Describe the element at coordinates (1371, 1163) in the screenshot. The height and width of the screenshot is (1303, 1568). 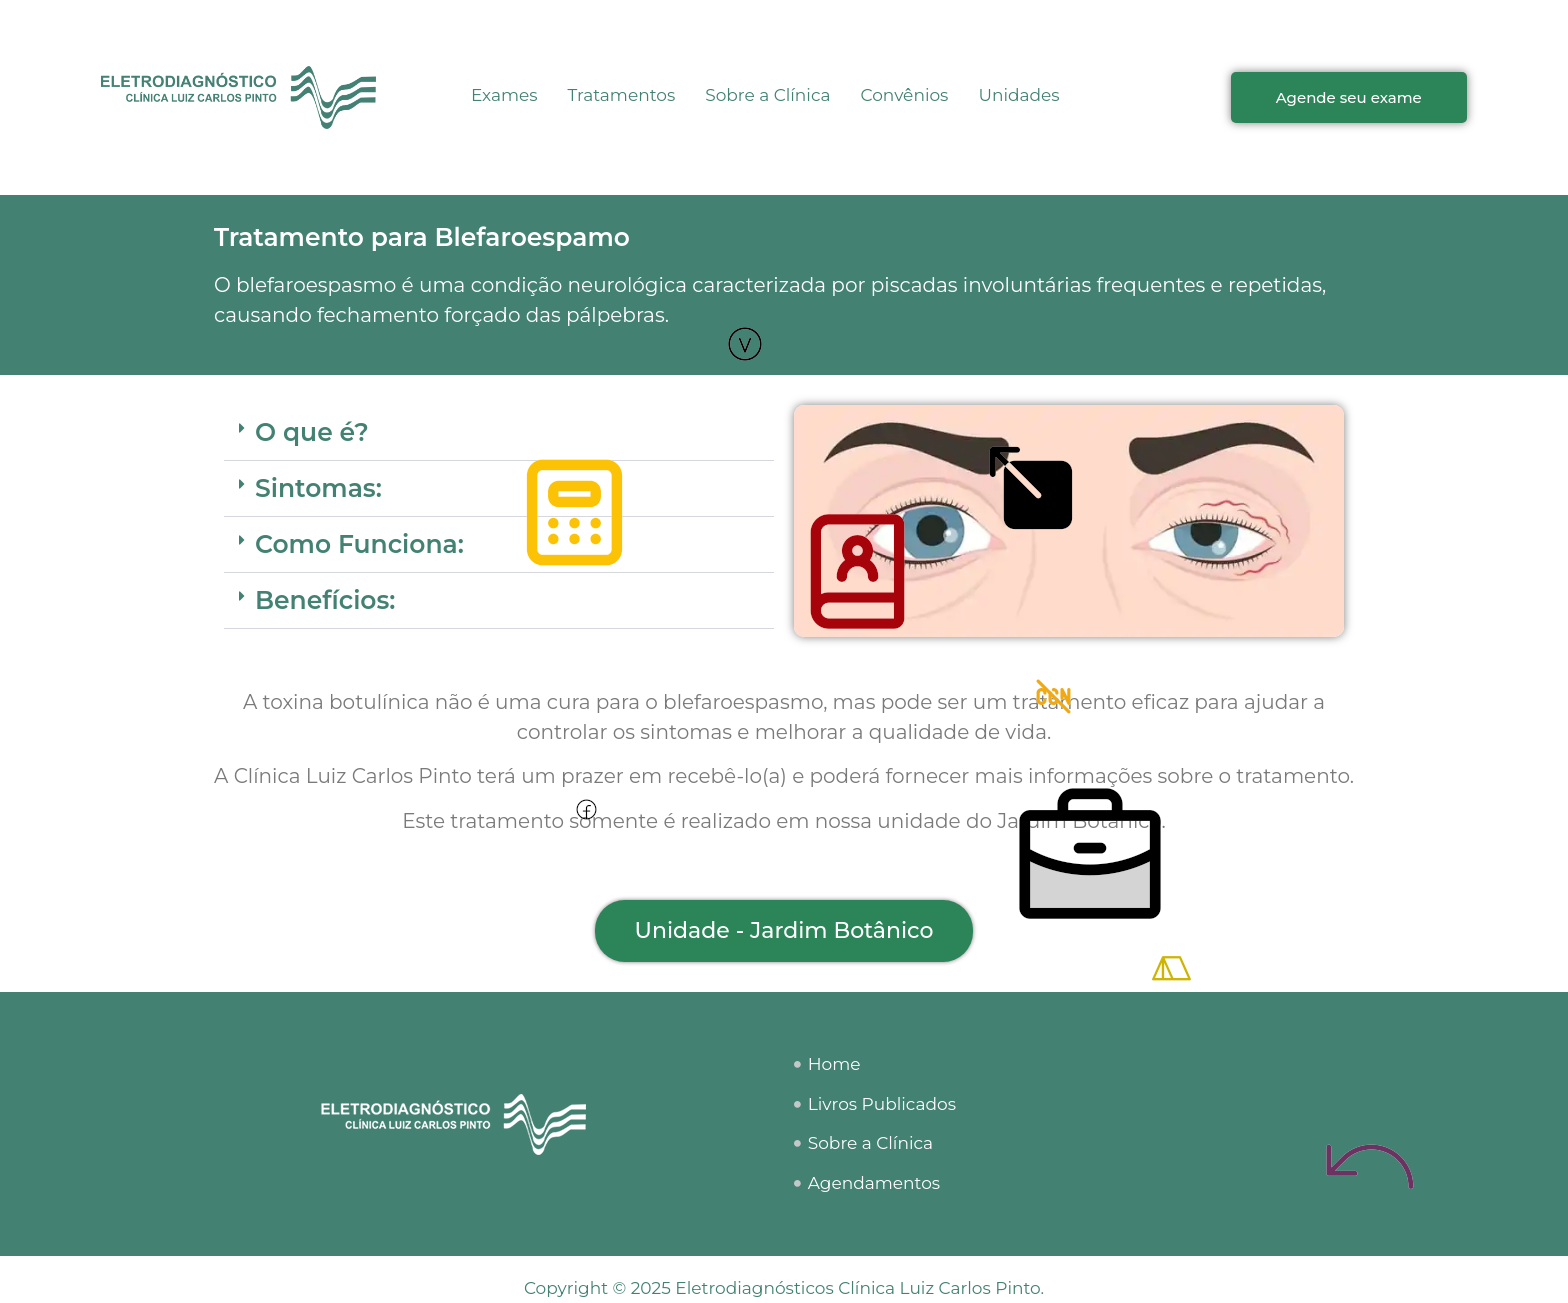
I see `undo previous action` at that location.